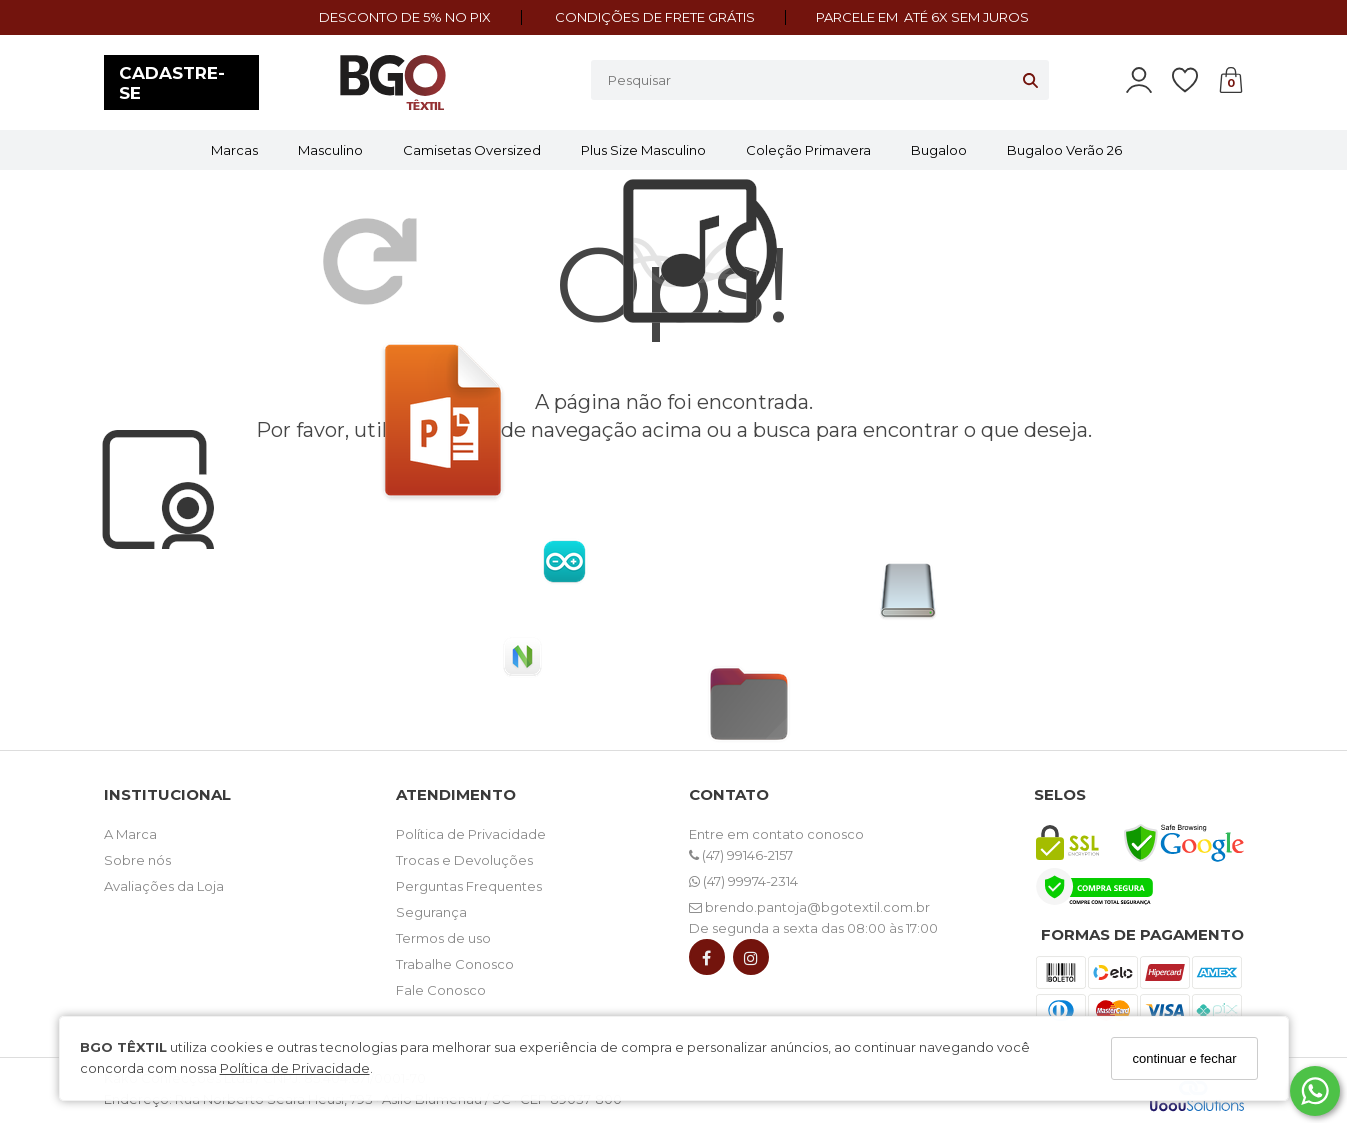  Describe the element at coordinates (908, 591) in the screenshot. I see `access removable storage device` at that location.